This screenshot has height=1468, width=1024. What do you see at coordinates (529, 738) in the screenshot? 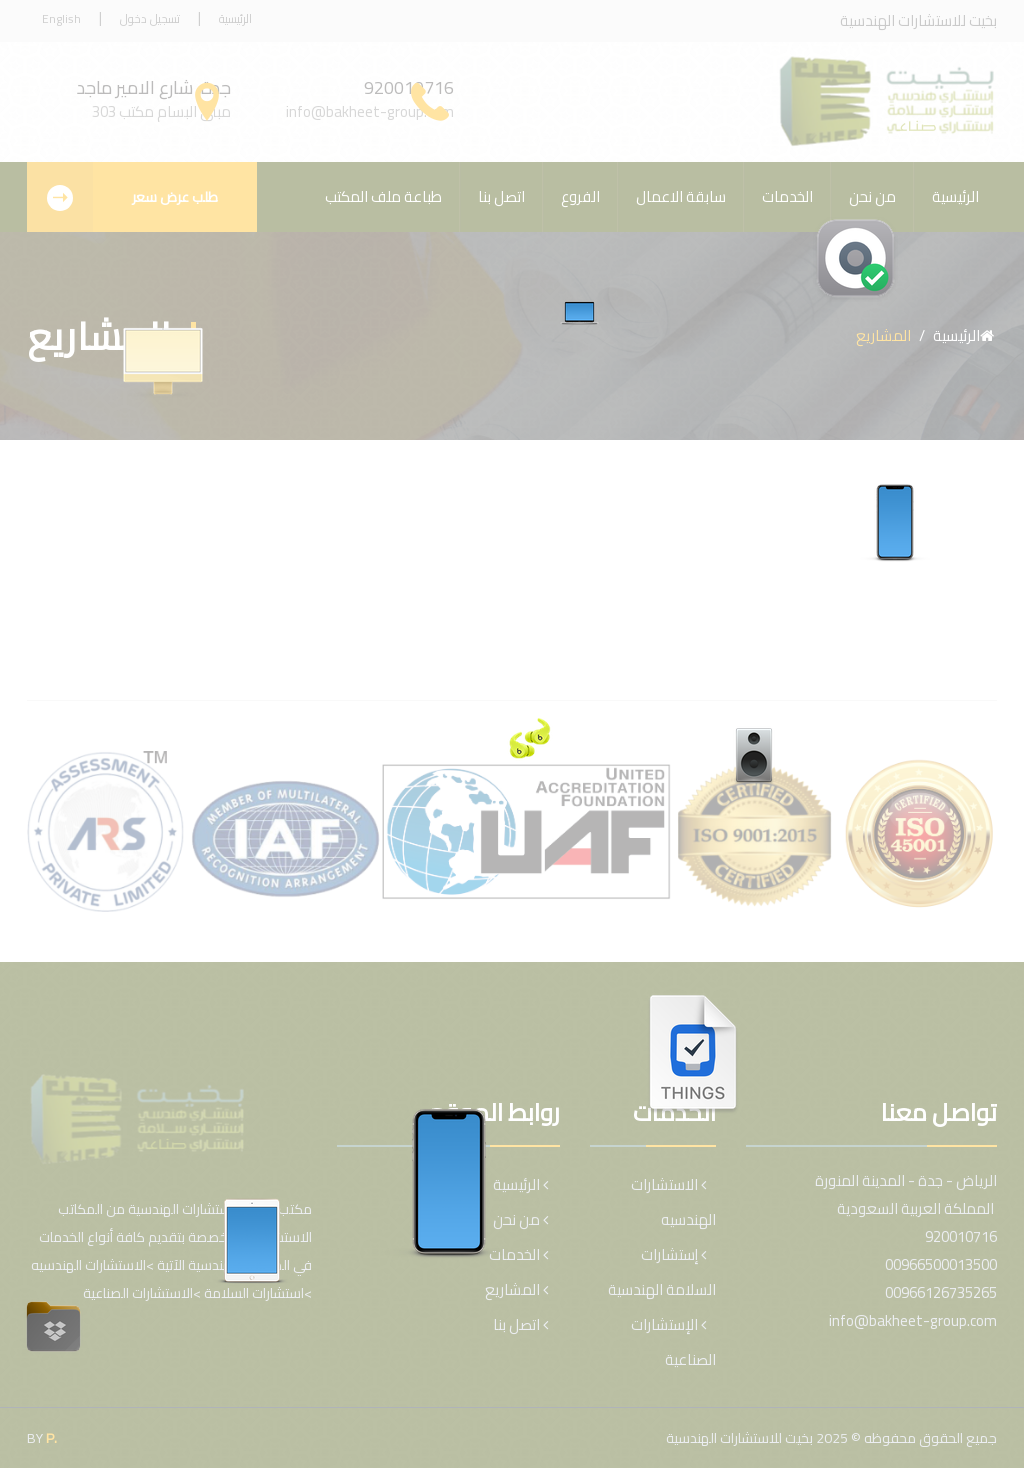
I see `beats fit pro earbuds in volt yellow` at bounding box center [529, 738].